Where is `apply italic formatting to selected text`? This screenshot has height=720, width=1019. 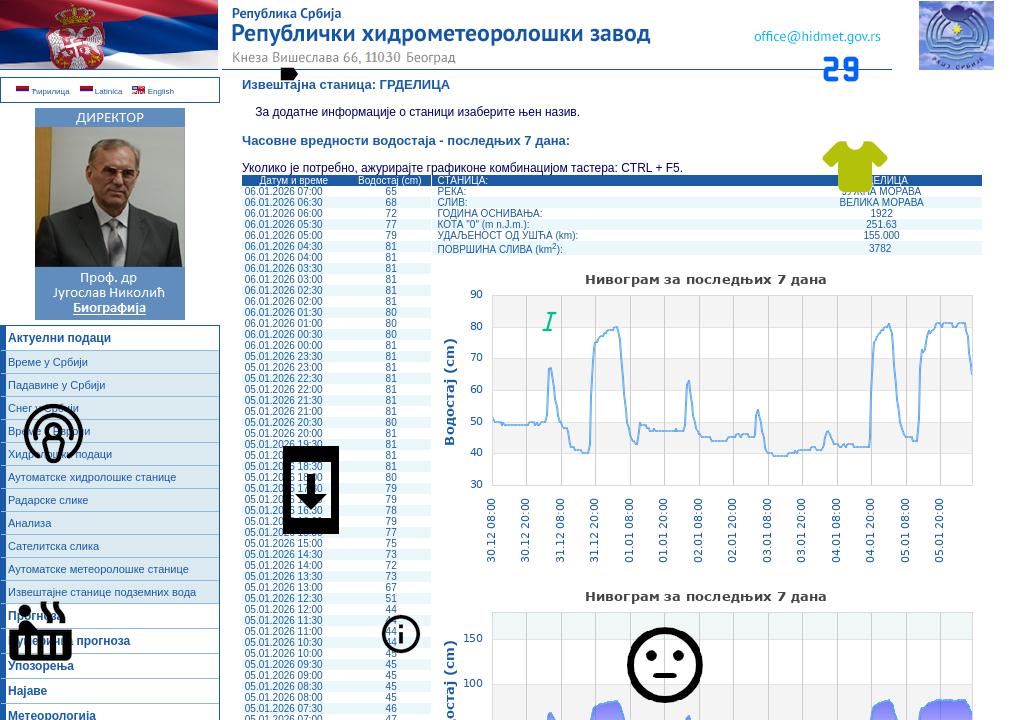 apply italic formatting to selected text is located at coordinates (549, 321).